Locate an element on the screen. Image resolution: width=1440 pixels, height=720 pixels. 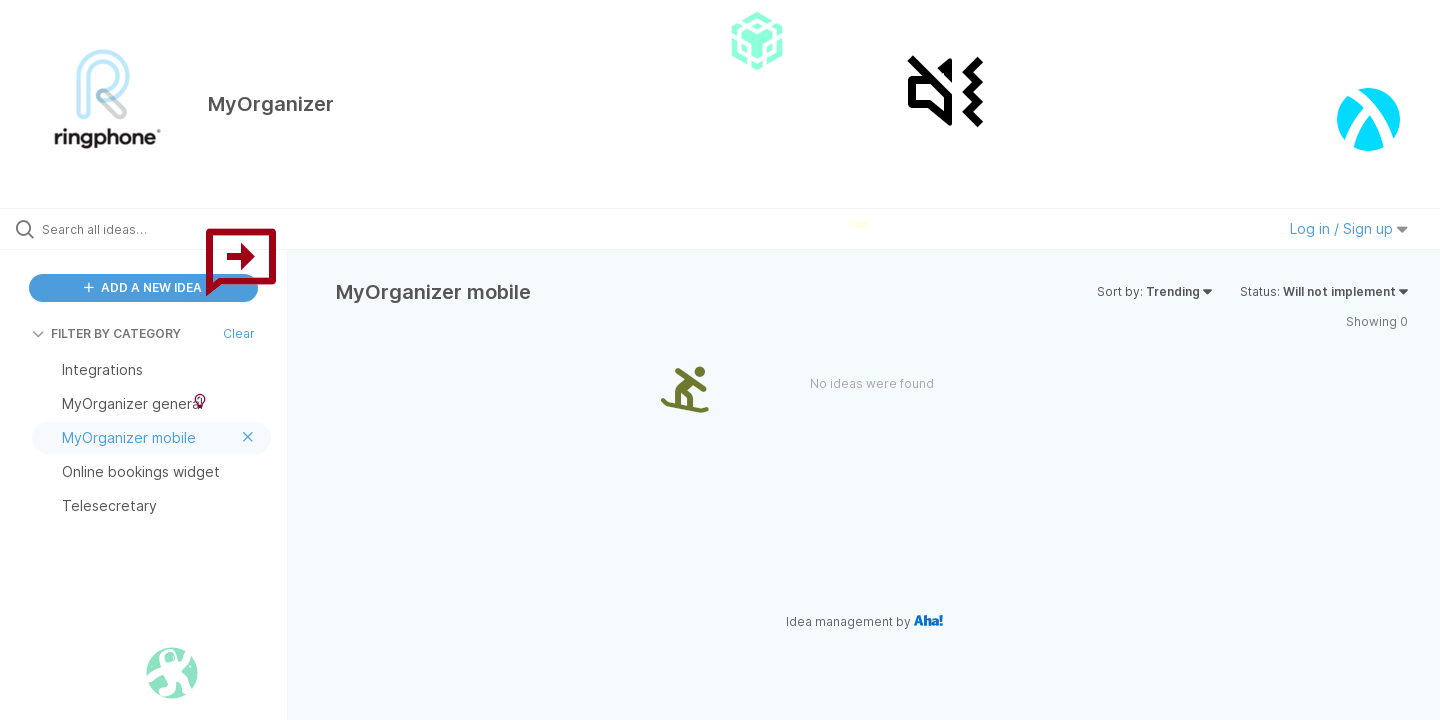
hips payment platform logo is located at coordinates (859, 224).